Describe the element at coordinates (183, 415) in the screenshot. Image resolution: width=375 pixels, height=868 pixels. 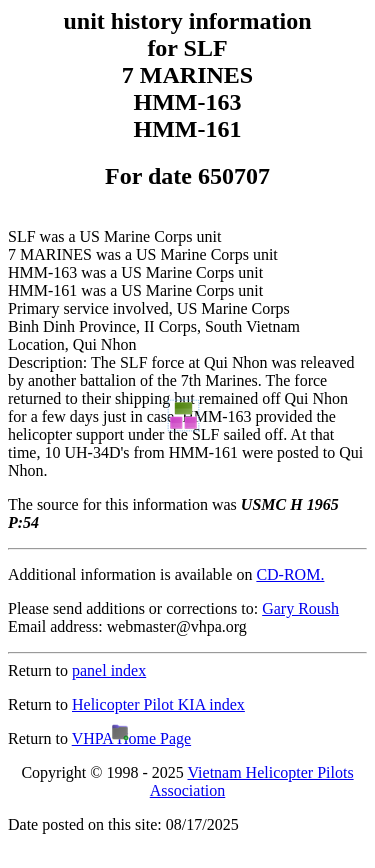
I see `select all items in the current view` at that location.